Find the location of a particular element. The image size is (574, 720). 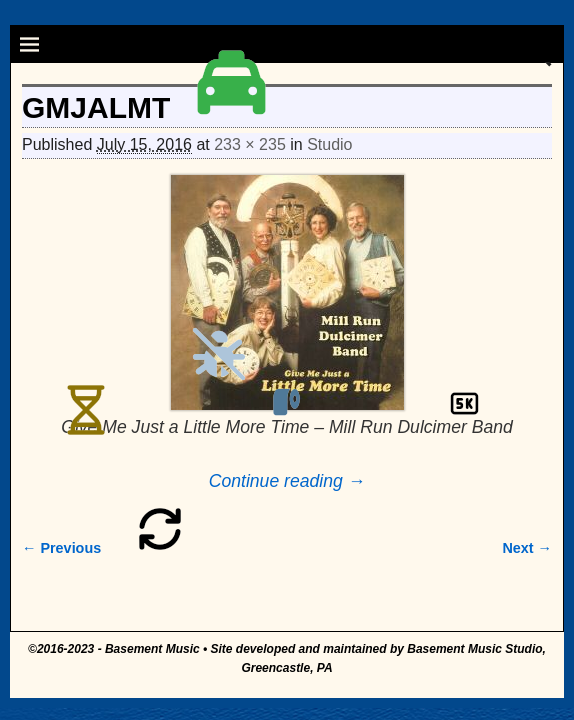

disable bug tracking or debugging mode is located at coordinates (219, 354).